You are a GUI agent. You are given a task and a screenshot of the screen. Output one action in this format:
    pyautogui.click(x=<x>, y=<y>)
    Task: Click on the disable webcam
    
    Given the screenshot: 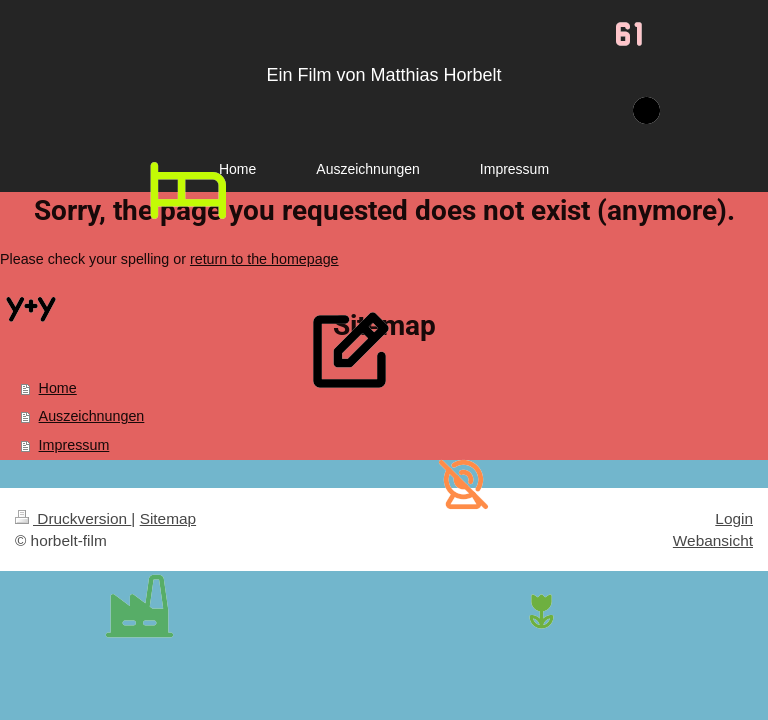 What is the action you would take?
    pyautogui.click(x=463, y=484)
    